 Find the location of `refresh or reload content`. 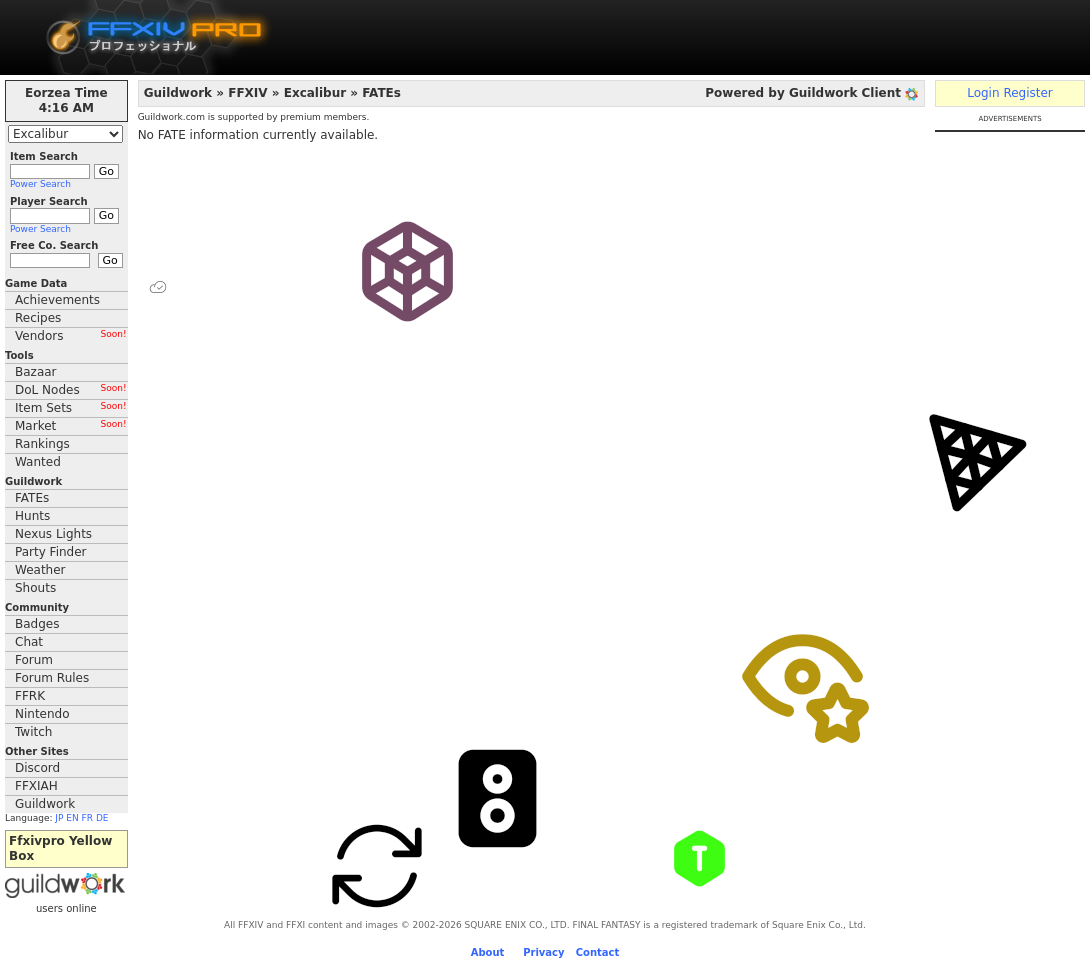

refresh or reload content is located at coordinates (377, 866).